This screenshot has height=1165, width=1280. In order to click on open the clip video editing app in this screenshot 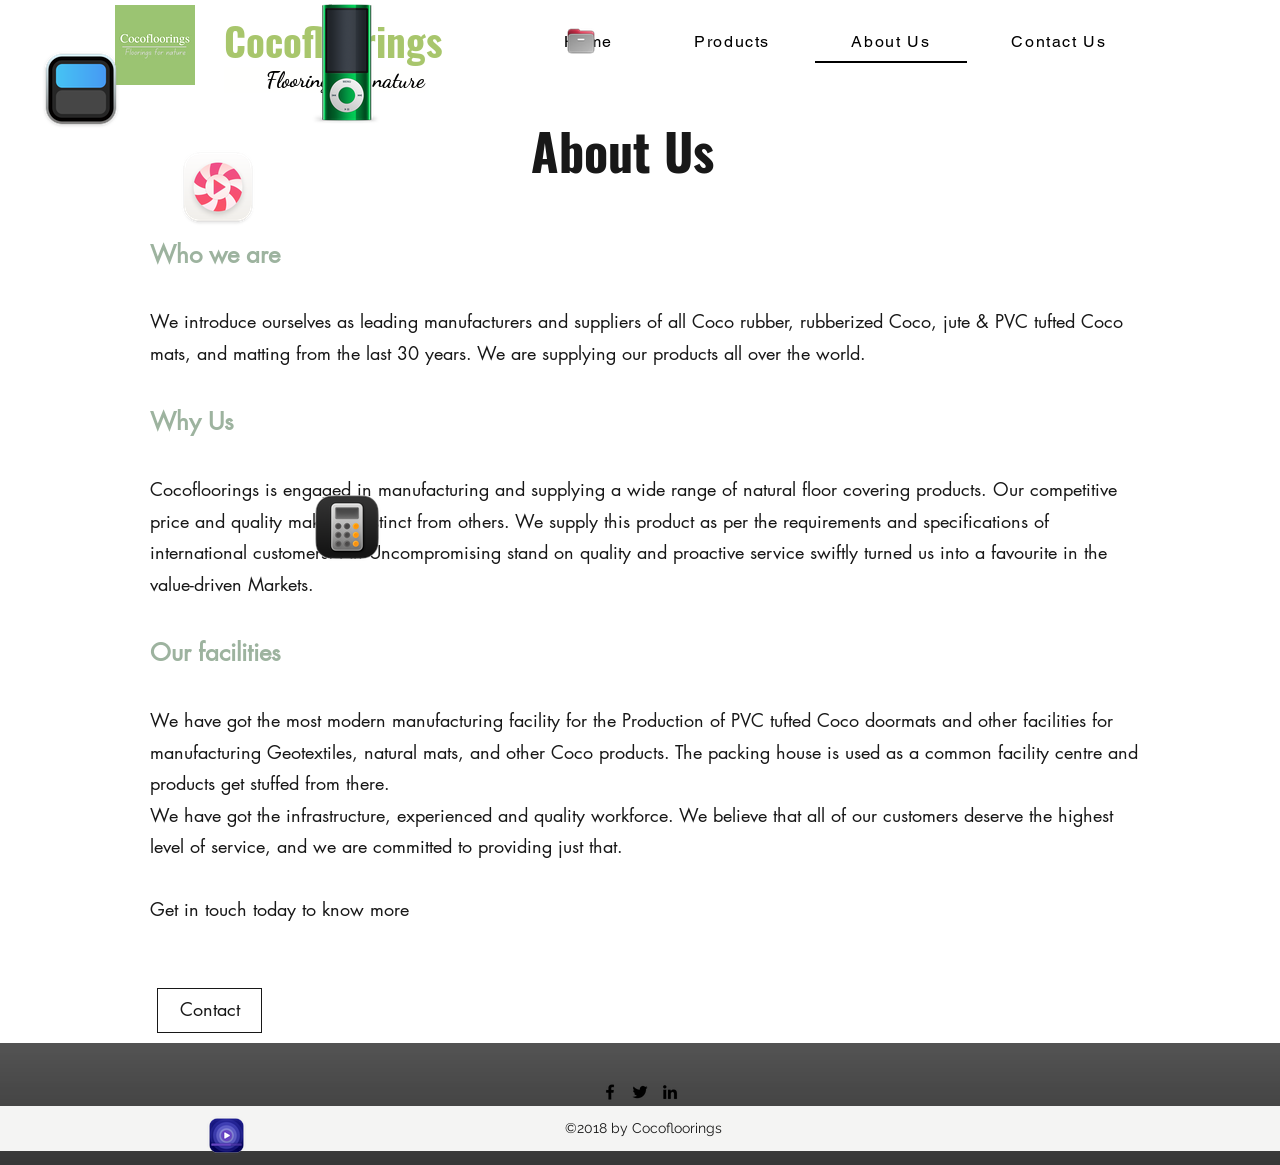, I will do `click(226, 1135)`.